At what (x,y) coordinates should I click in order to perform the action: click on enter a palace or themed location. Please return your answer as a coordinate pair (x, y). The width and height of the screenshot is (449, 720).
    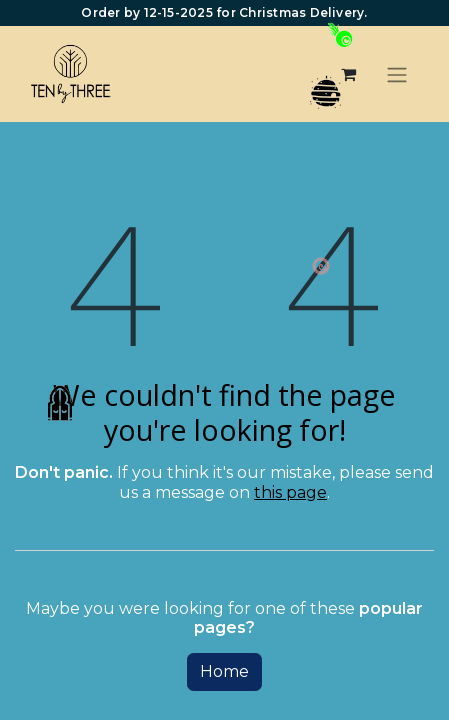
    Looking at the image, I should click on (60, 403).